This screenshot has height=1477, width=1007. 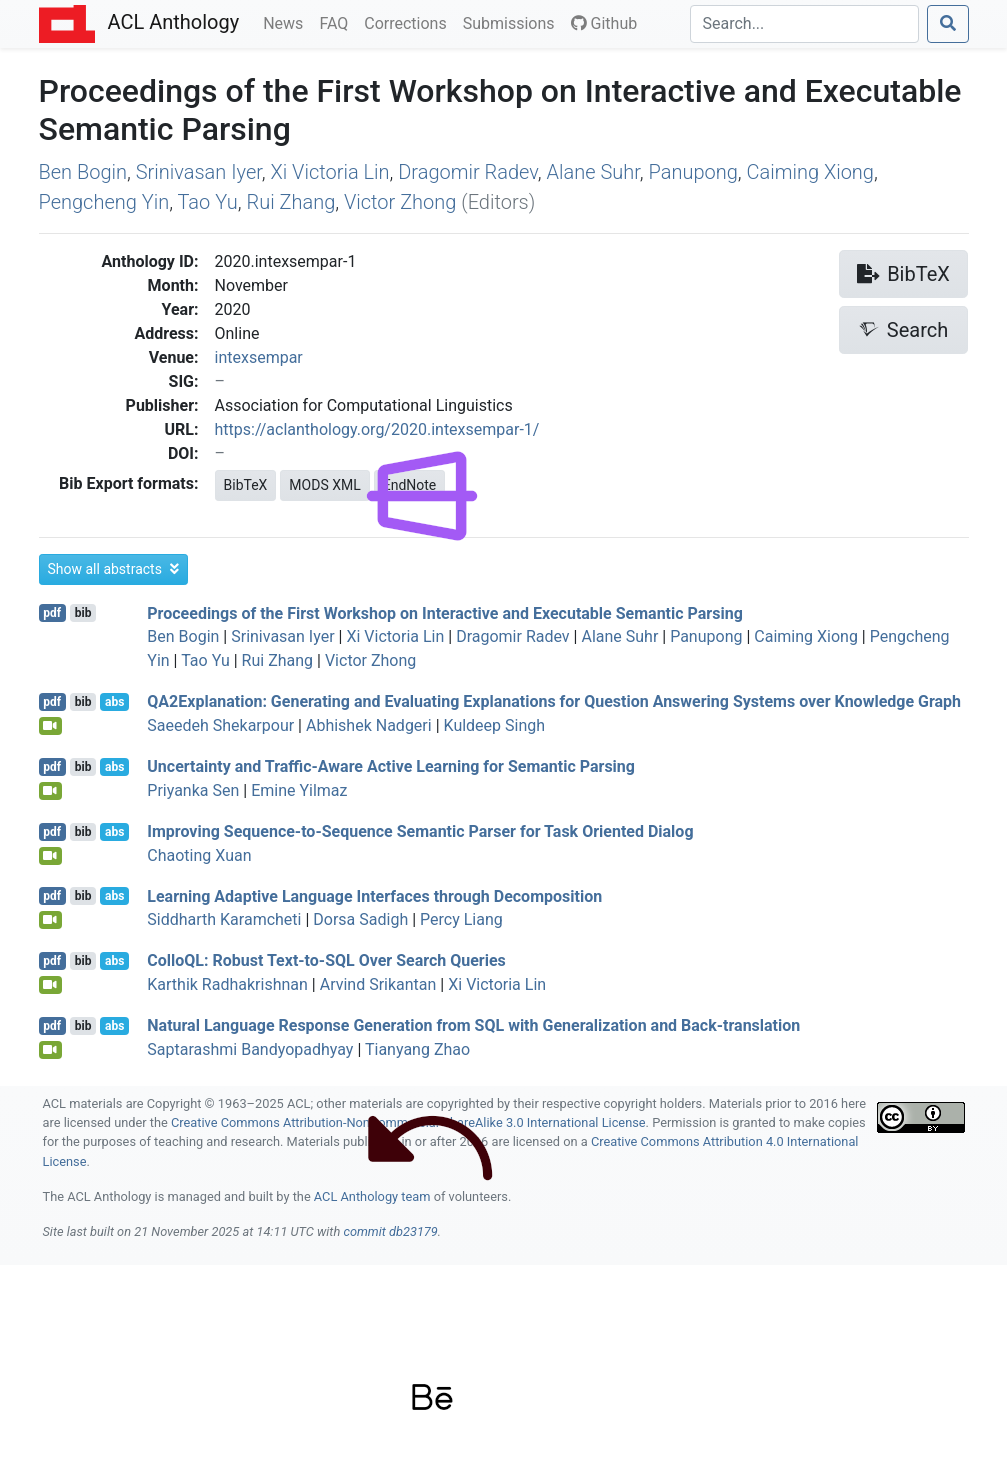 What do you see at coordinates (432, 1143) in the screenshot?
I see `undo last action` at bounding box center [432, 1143].